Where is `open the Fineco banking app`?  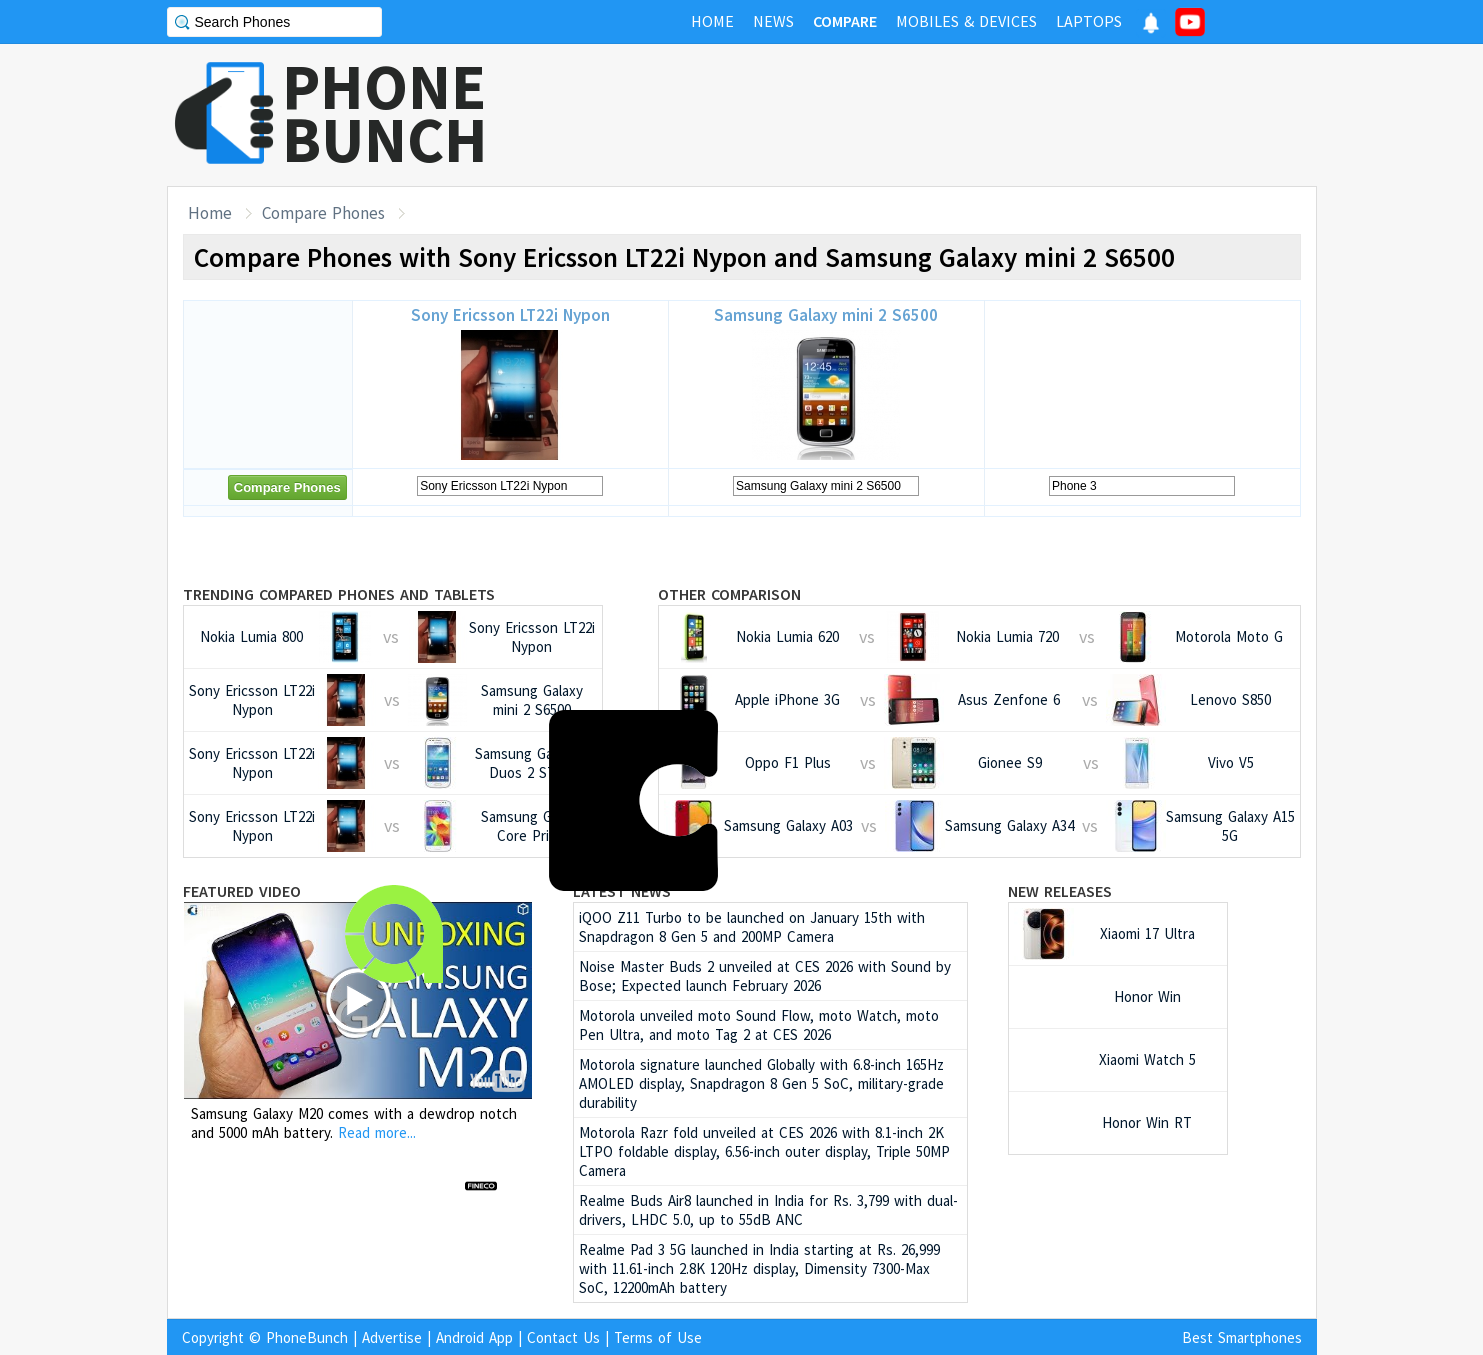 open the Fineco banking app is located at coordinates (481, 1186).